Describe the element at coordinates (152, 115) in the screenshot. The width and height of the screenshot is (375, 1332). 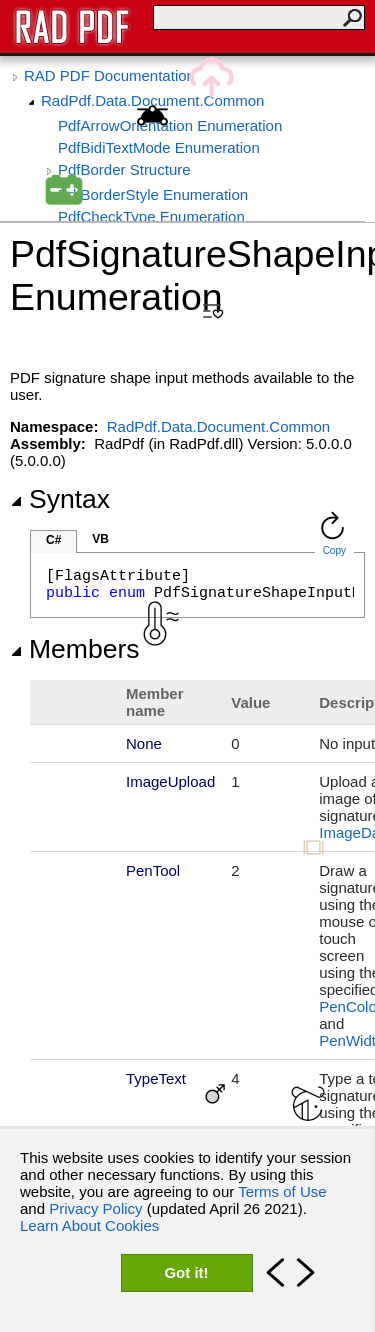
I see `access vector path editing tools` at that location.